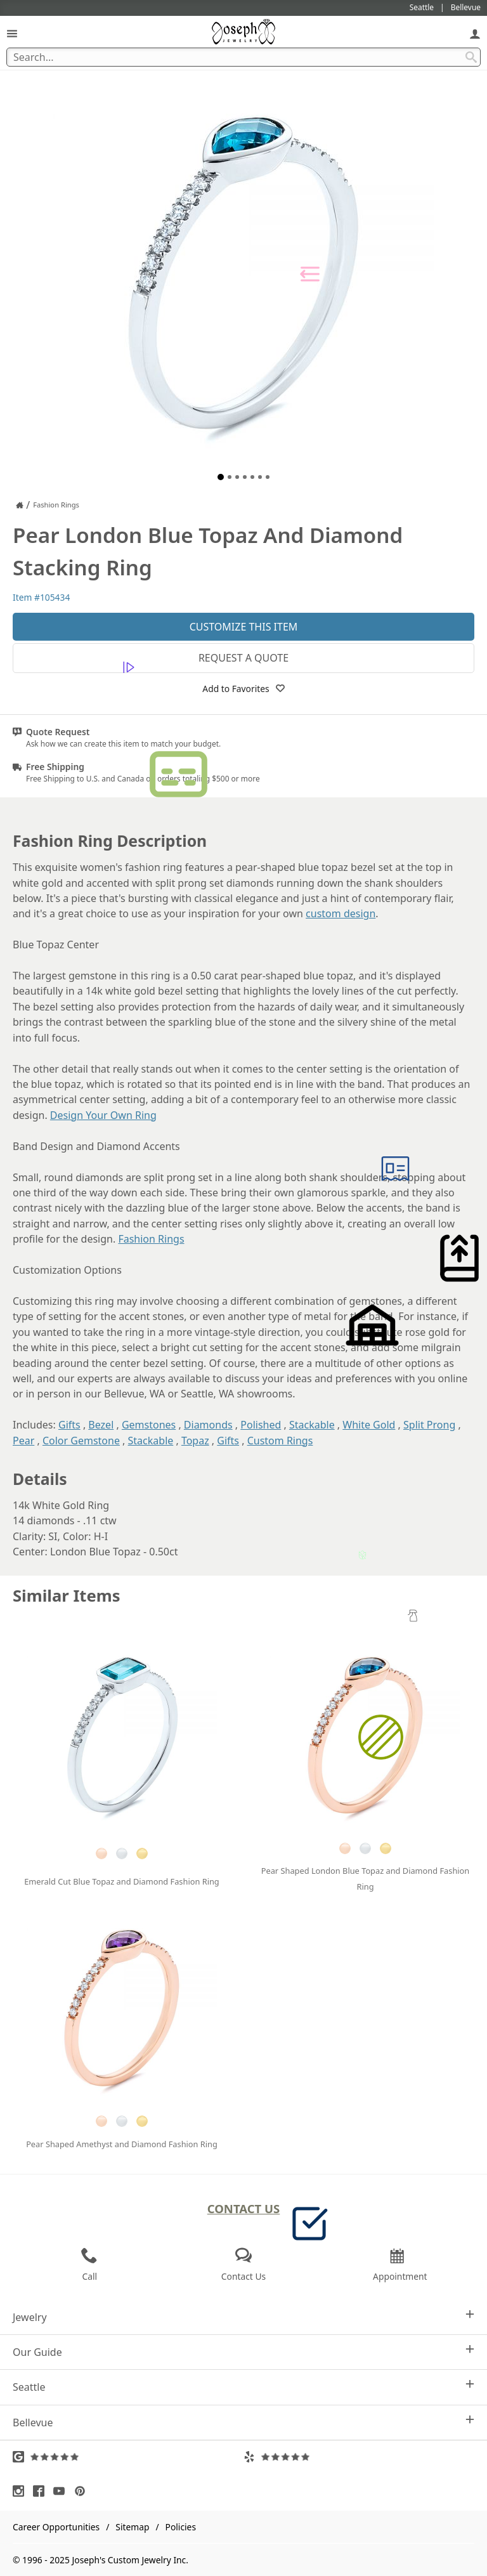  Describe the element at coordinates (362, 1555) in the screenshot. I see `indicates gluten-free or grain-free option` at that location.